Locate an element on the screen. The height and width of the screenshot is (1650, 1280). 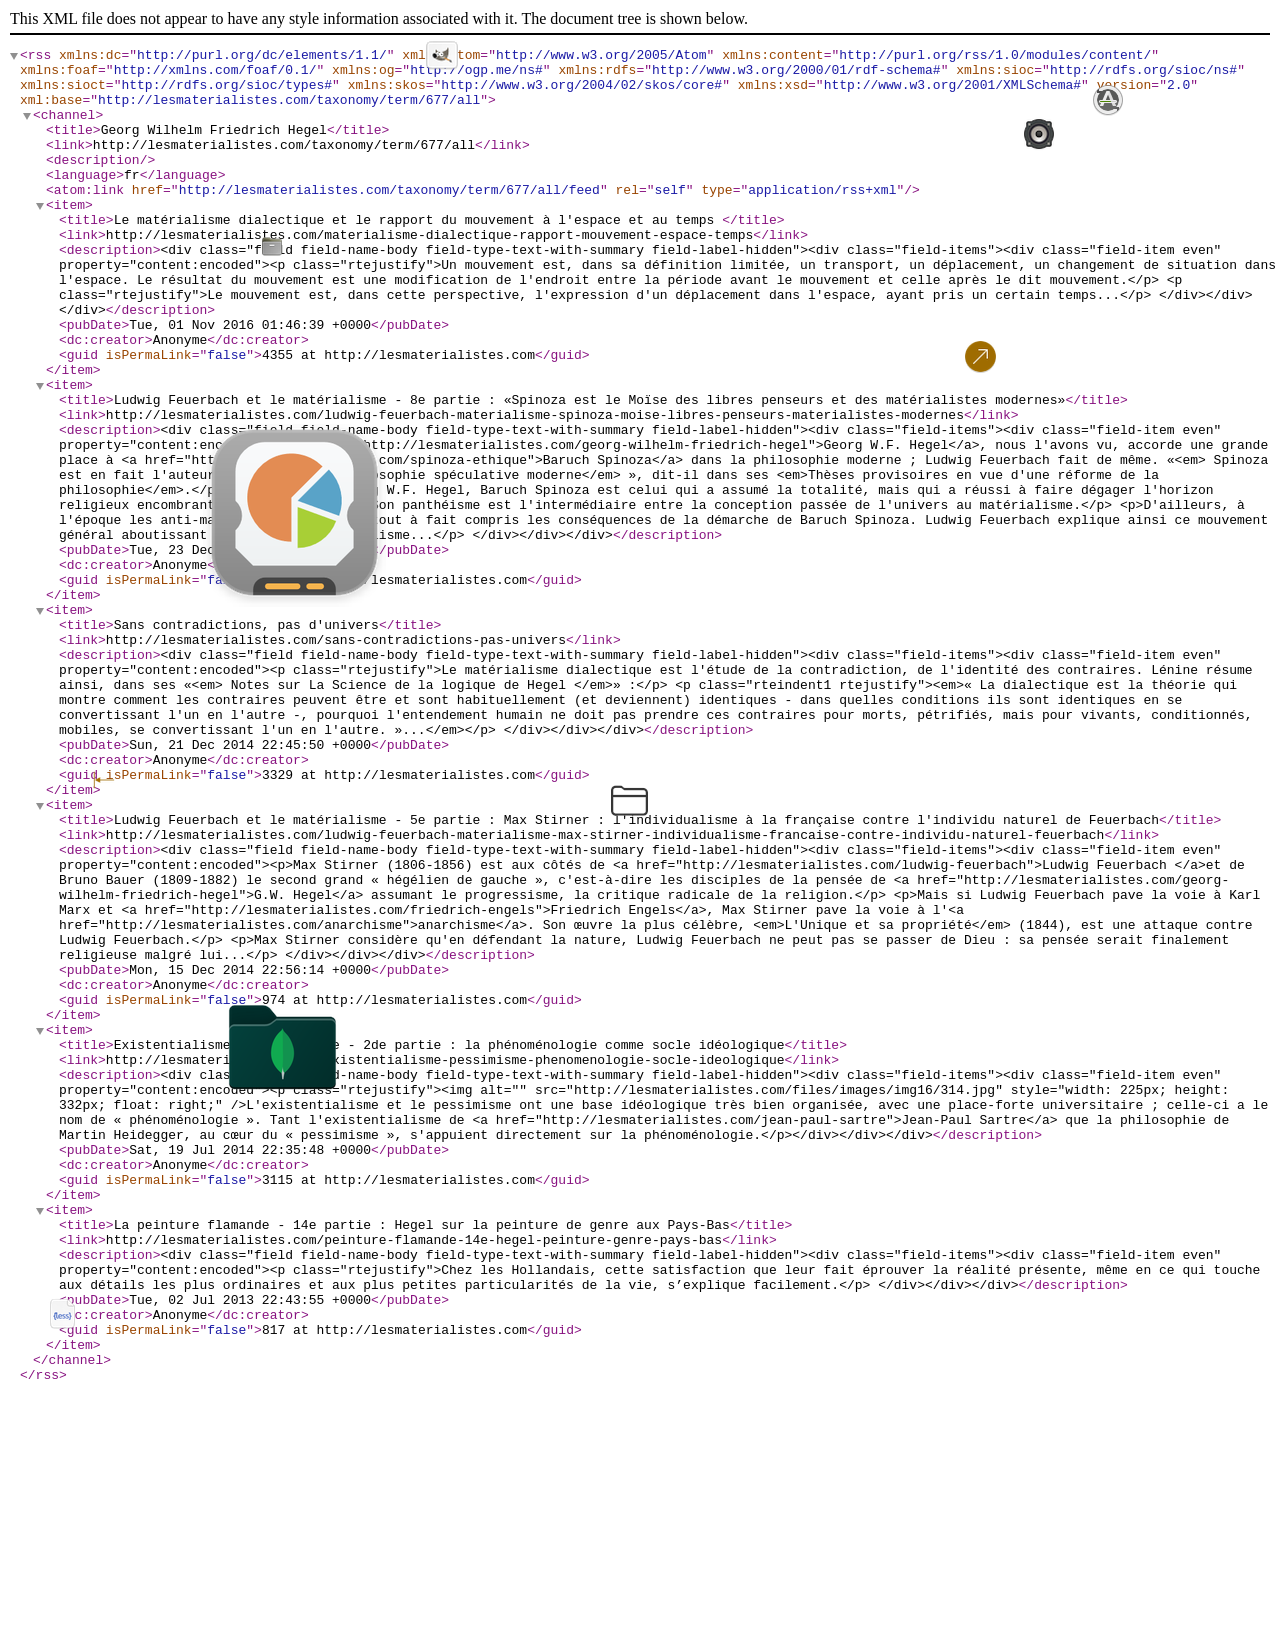
indicates a symbolic link or shortcut to another file is located at coordinates (980, 356).